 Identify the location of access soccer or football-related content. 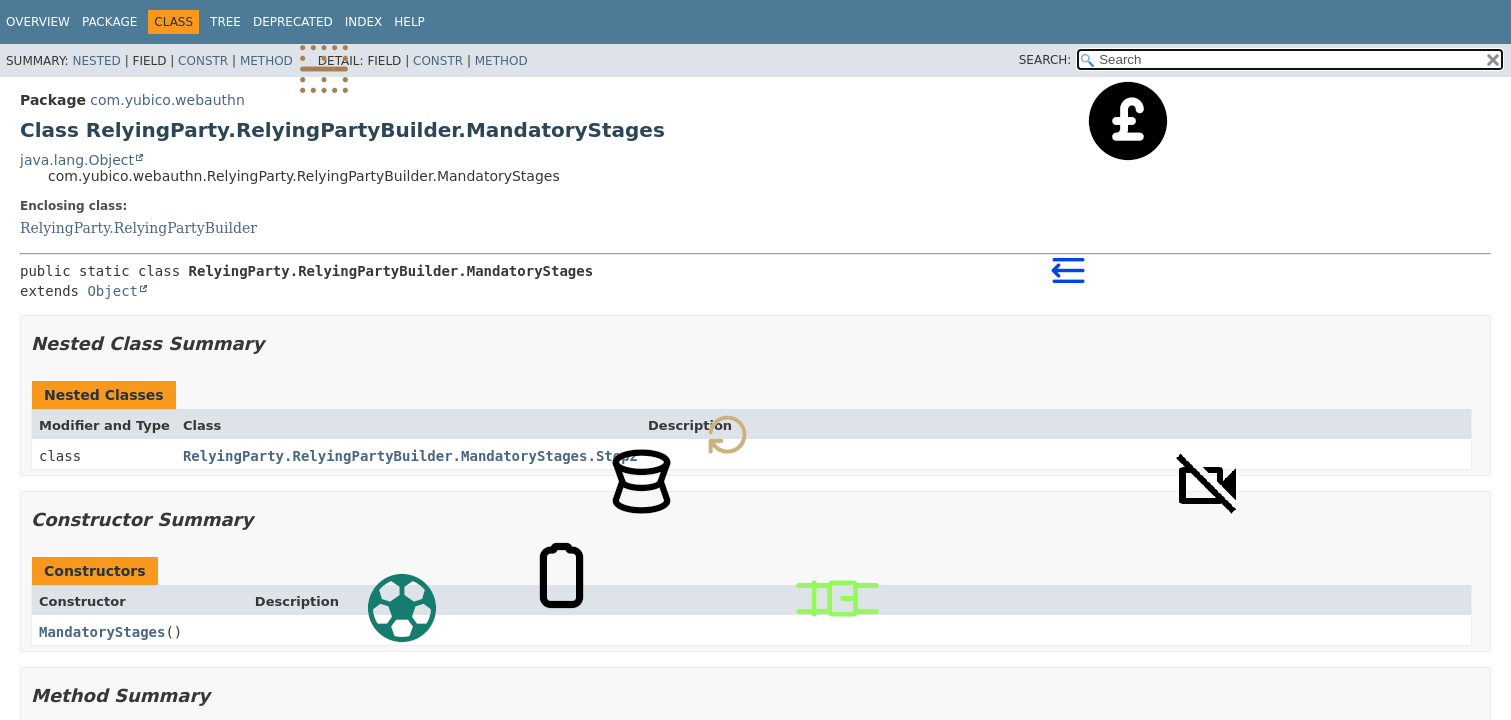
(402, 608).